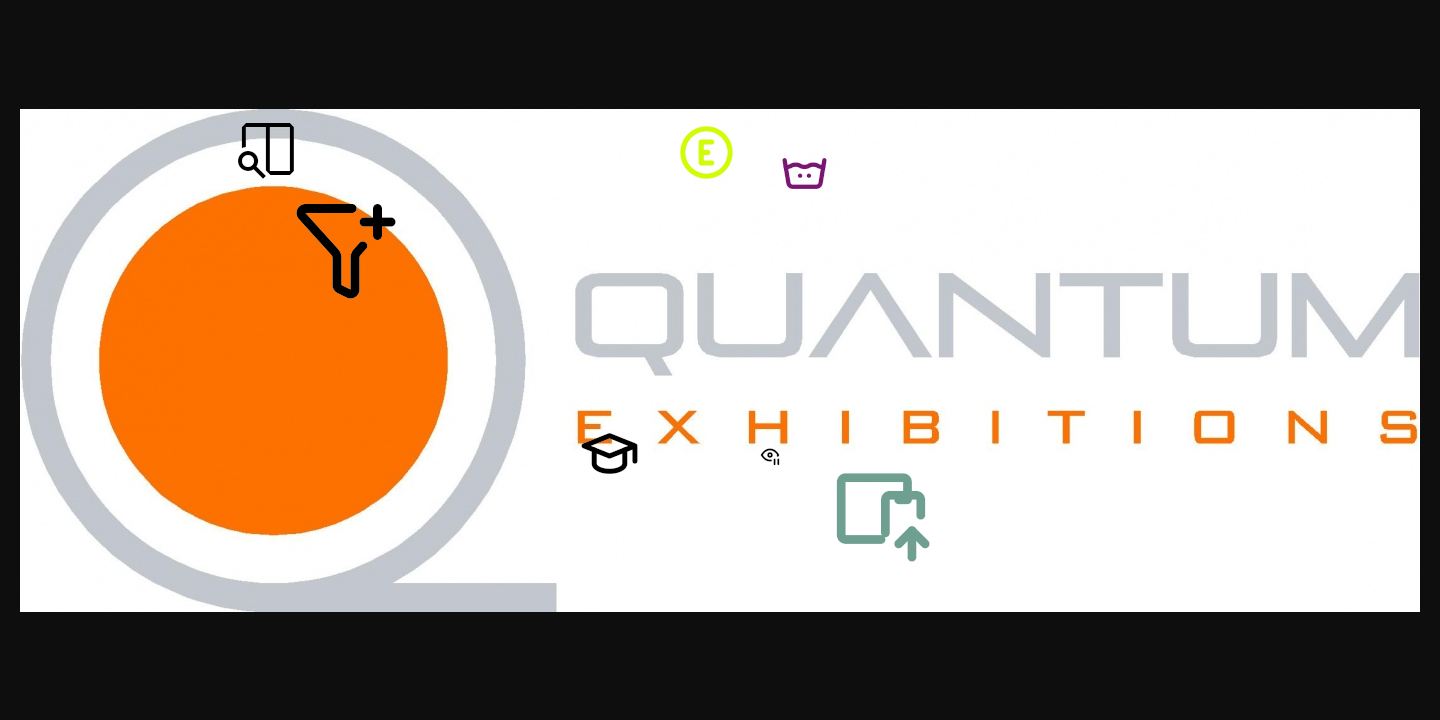 Image resolution: width=1440 pixels, height=720 pixels. Describe the element at coordinates (609, 453) in the screenshot. I see `access education or school-related features` at that location.